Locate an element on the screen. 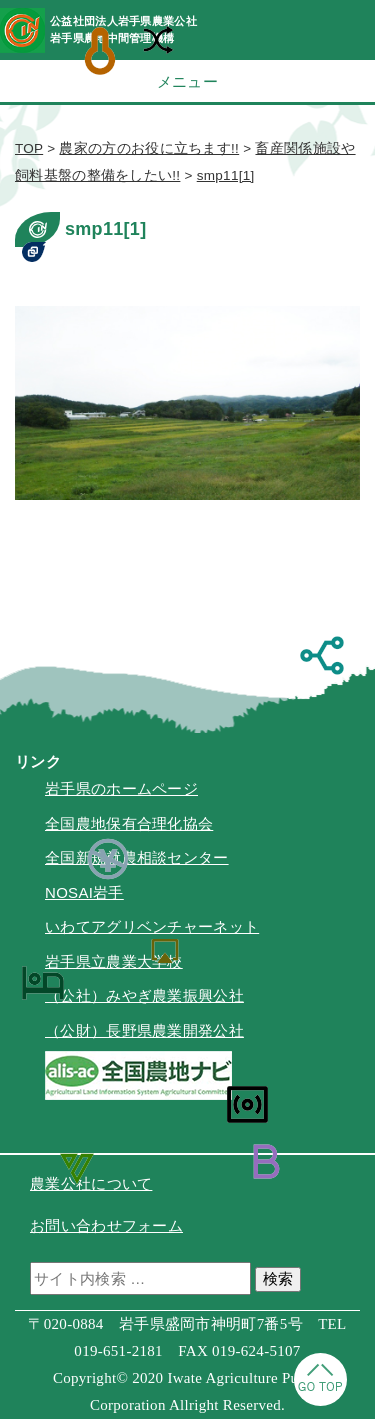  vuetify framework logo is located at coordinates (77, 1169).